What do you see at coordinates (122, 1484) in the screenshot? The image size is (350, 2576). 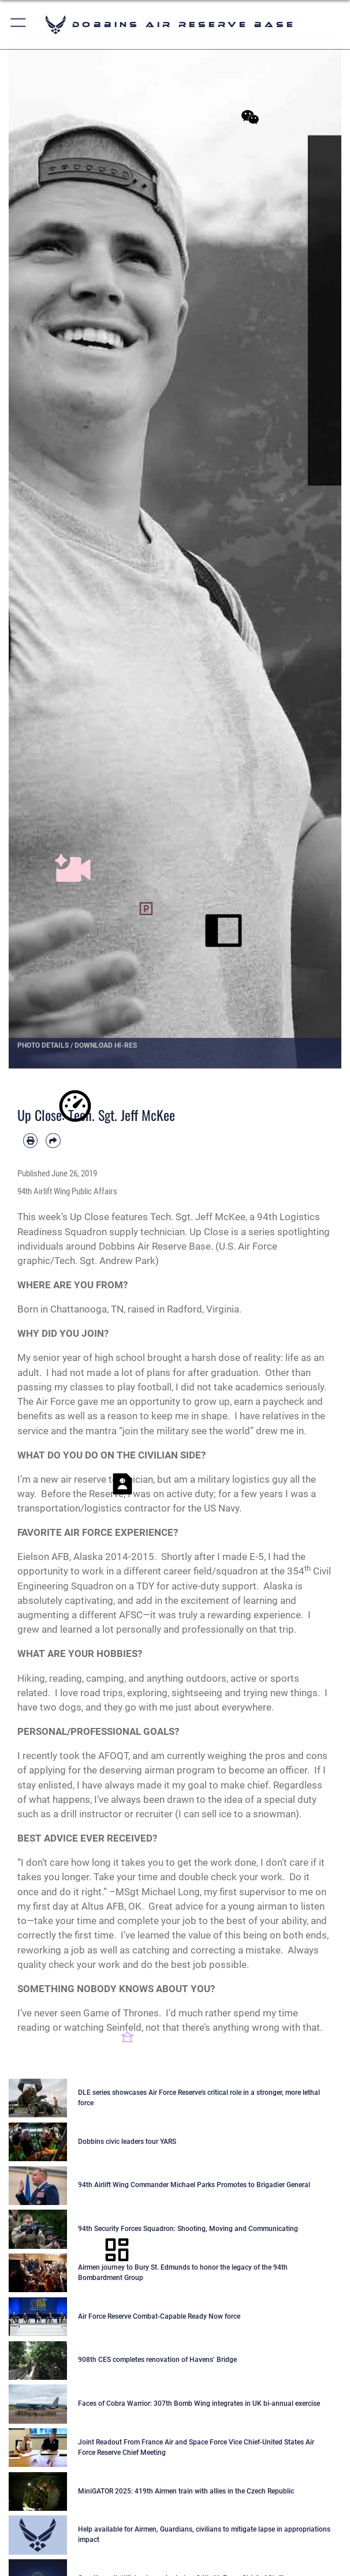 I see `view user profile document` at bounding box center [122, 1484].